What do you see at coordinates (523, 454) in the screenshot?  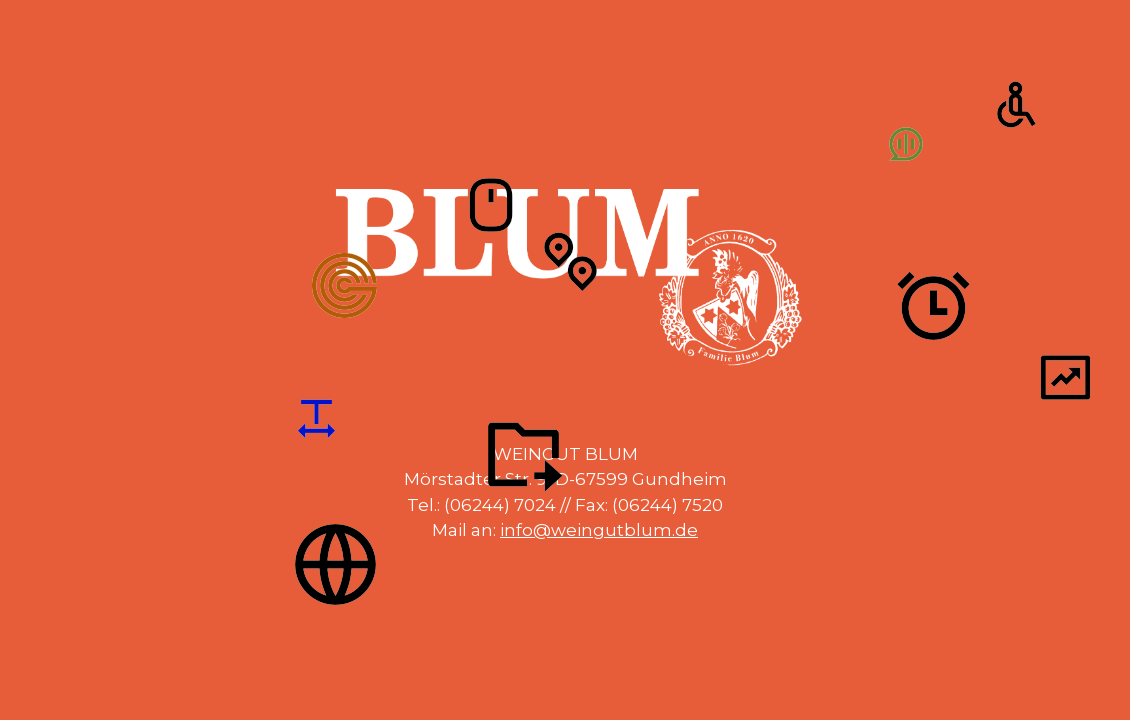 I see `share a folder with others` at bounding box center [523, 454].